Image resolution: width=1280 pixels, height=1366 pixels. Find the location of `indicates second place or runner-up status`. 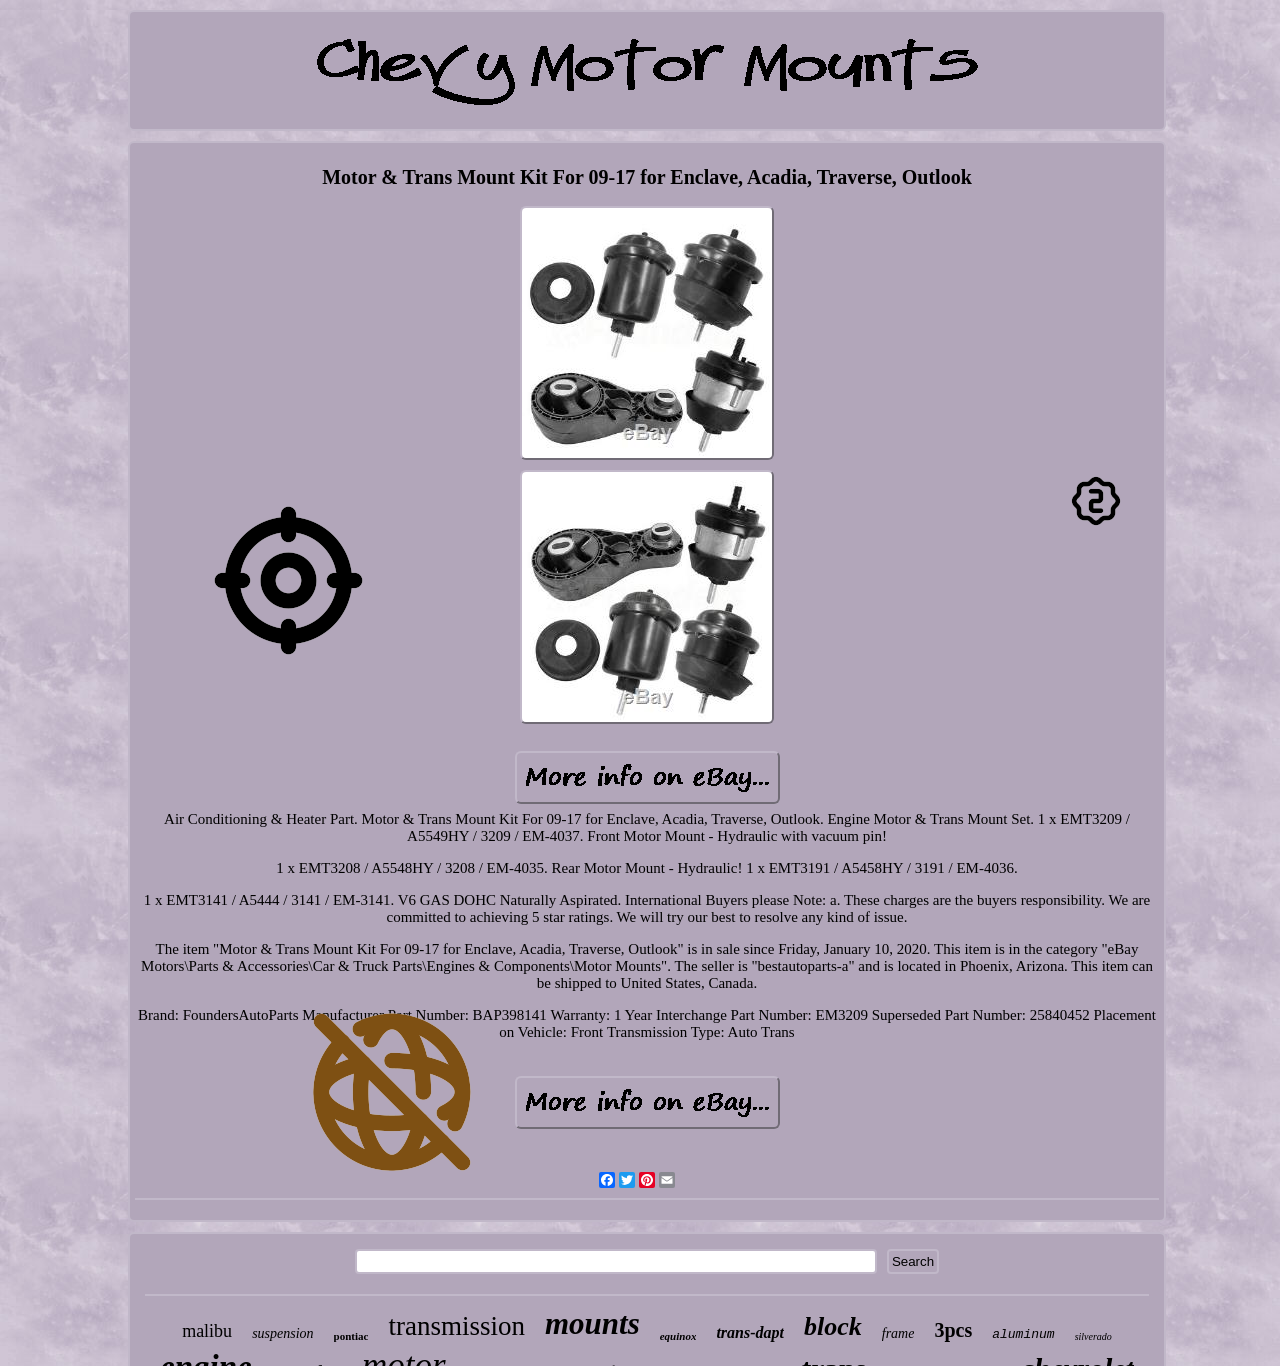

indicates second place or runner-up status is located at coordinates (1096, 501).